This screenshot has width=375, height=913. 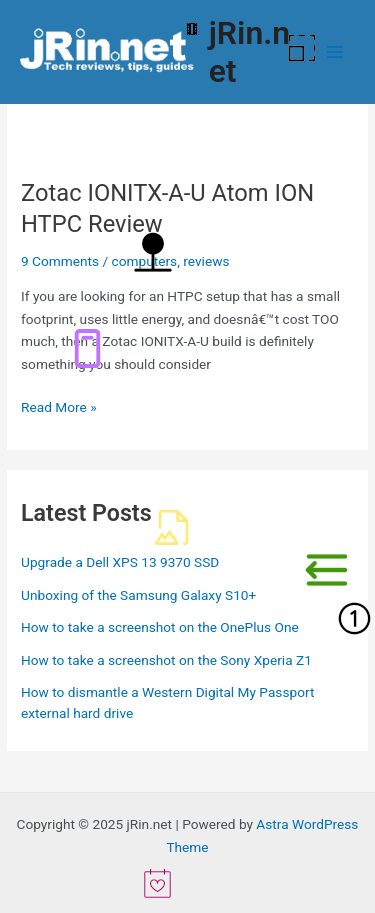 What do you see at coordinates (157, 884) in the screenshot?
I see `view favorite or loved events` at bounding box center [157, 884].